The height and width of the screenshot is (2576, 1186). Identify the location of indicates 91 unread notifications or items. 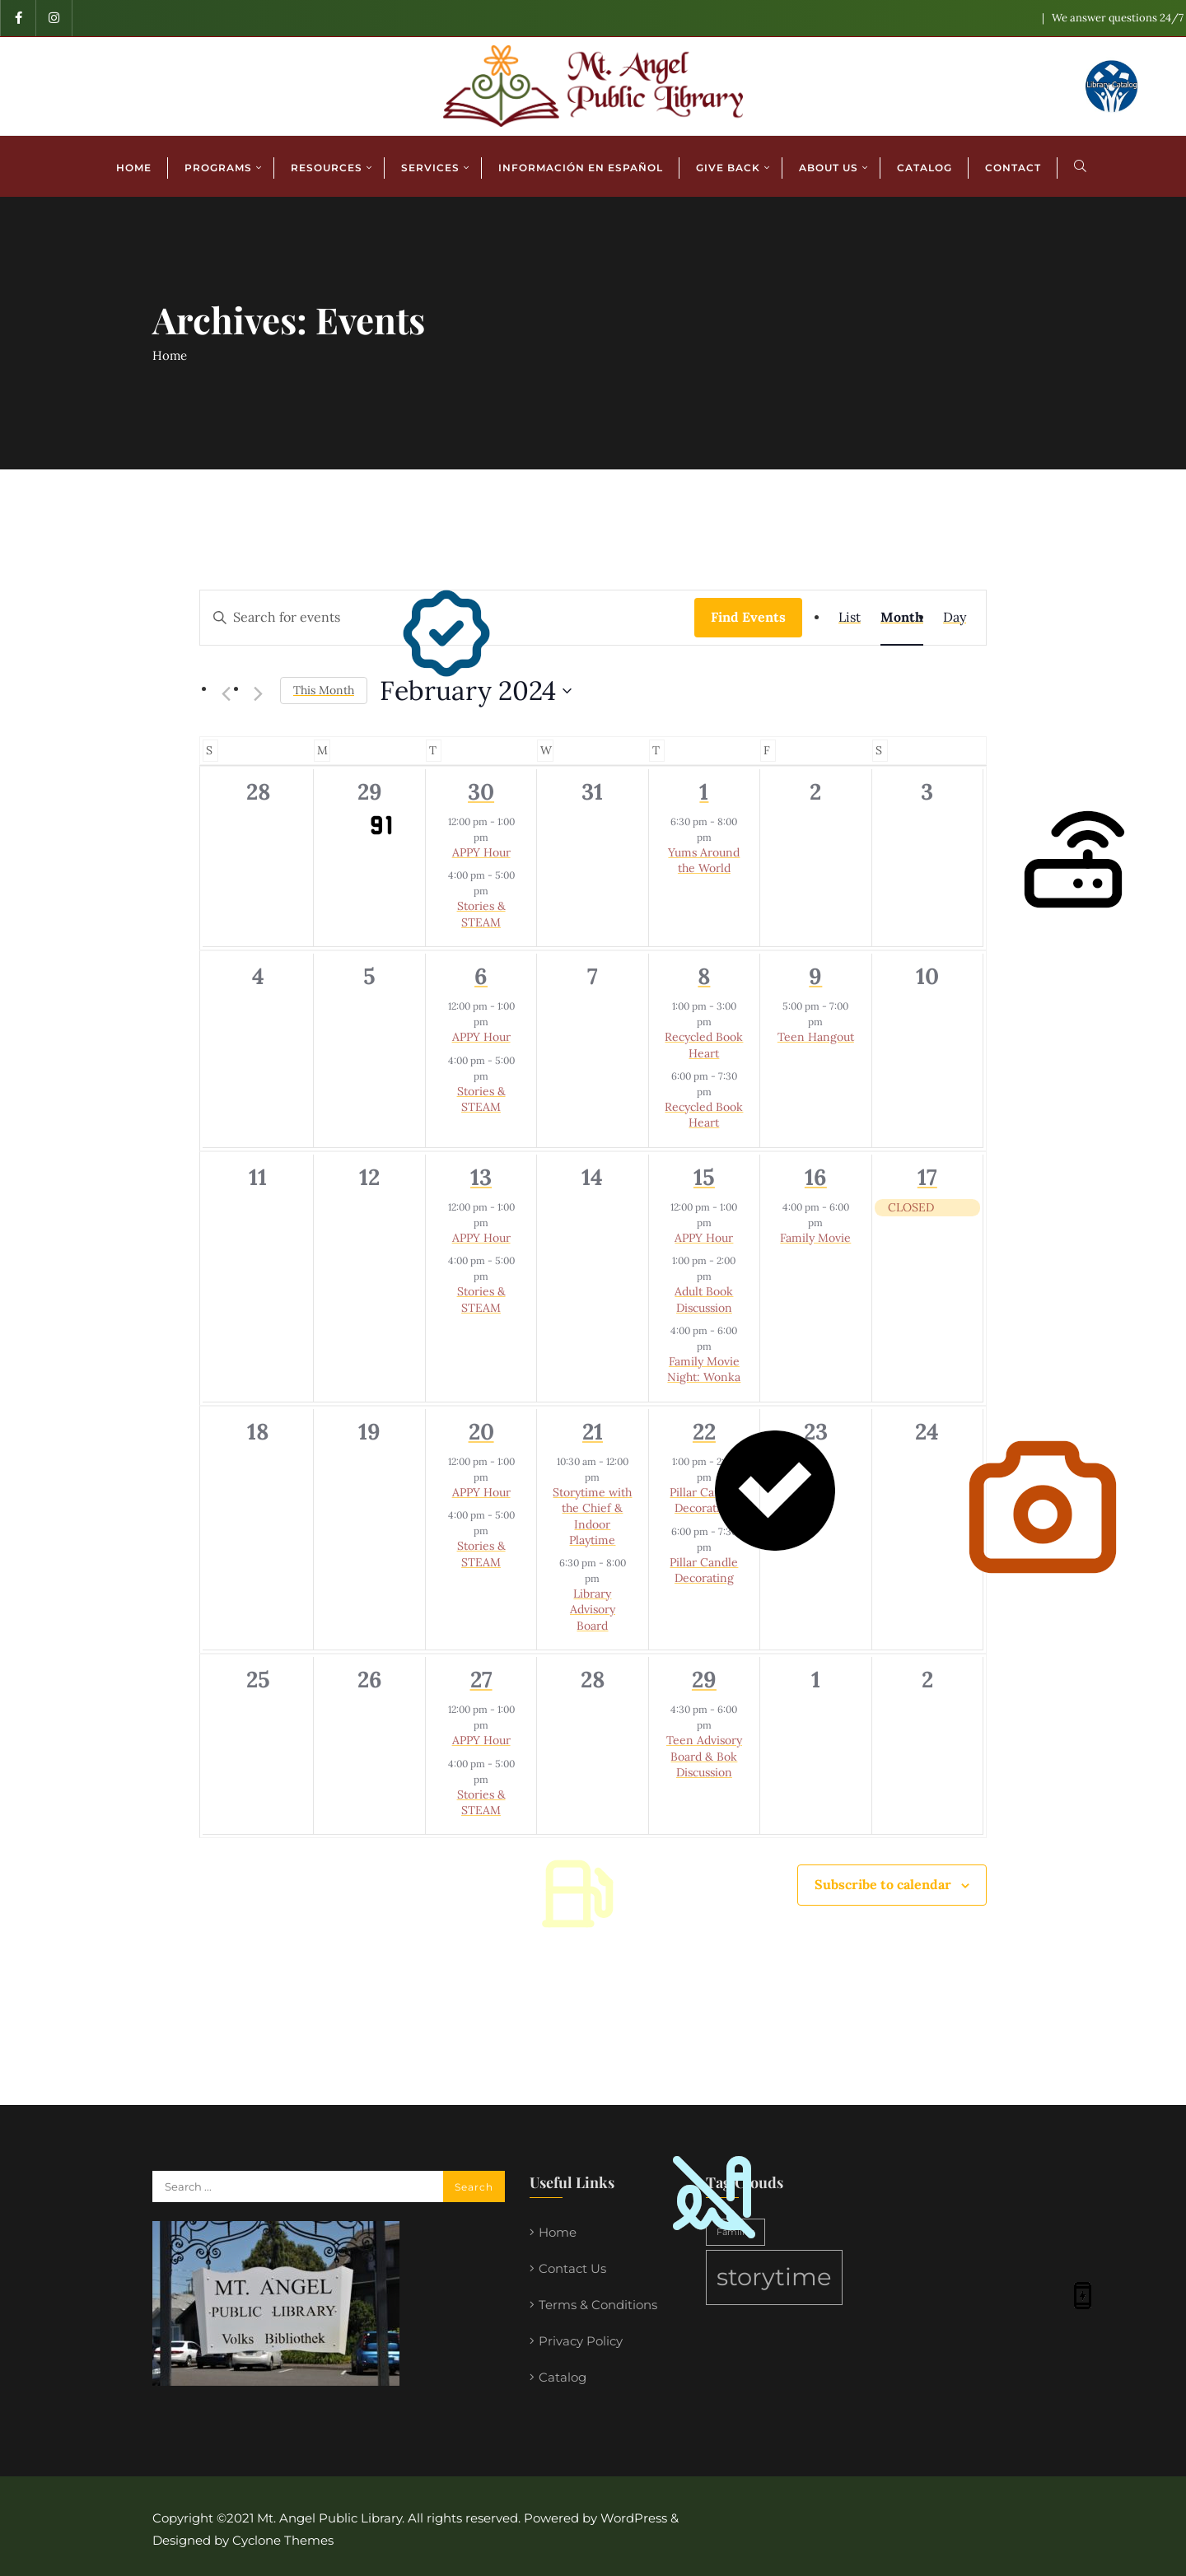
(382, 825).